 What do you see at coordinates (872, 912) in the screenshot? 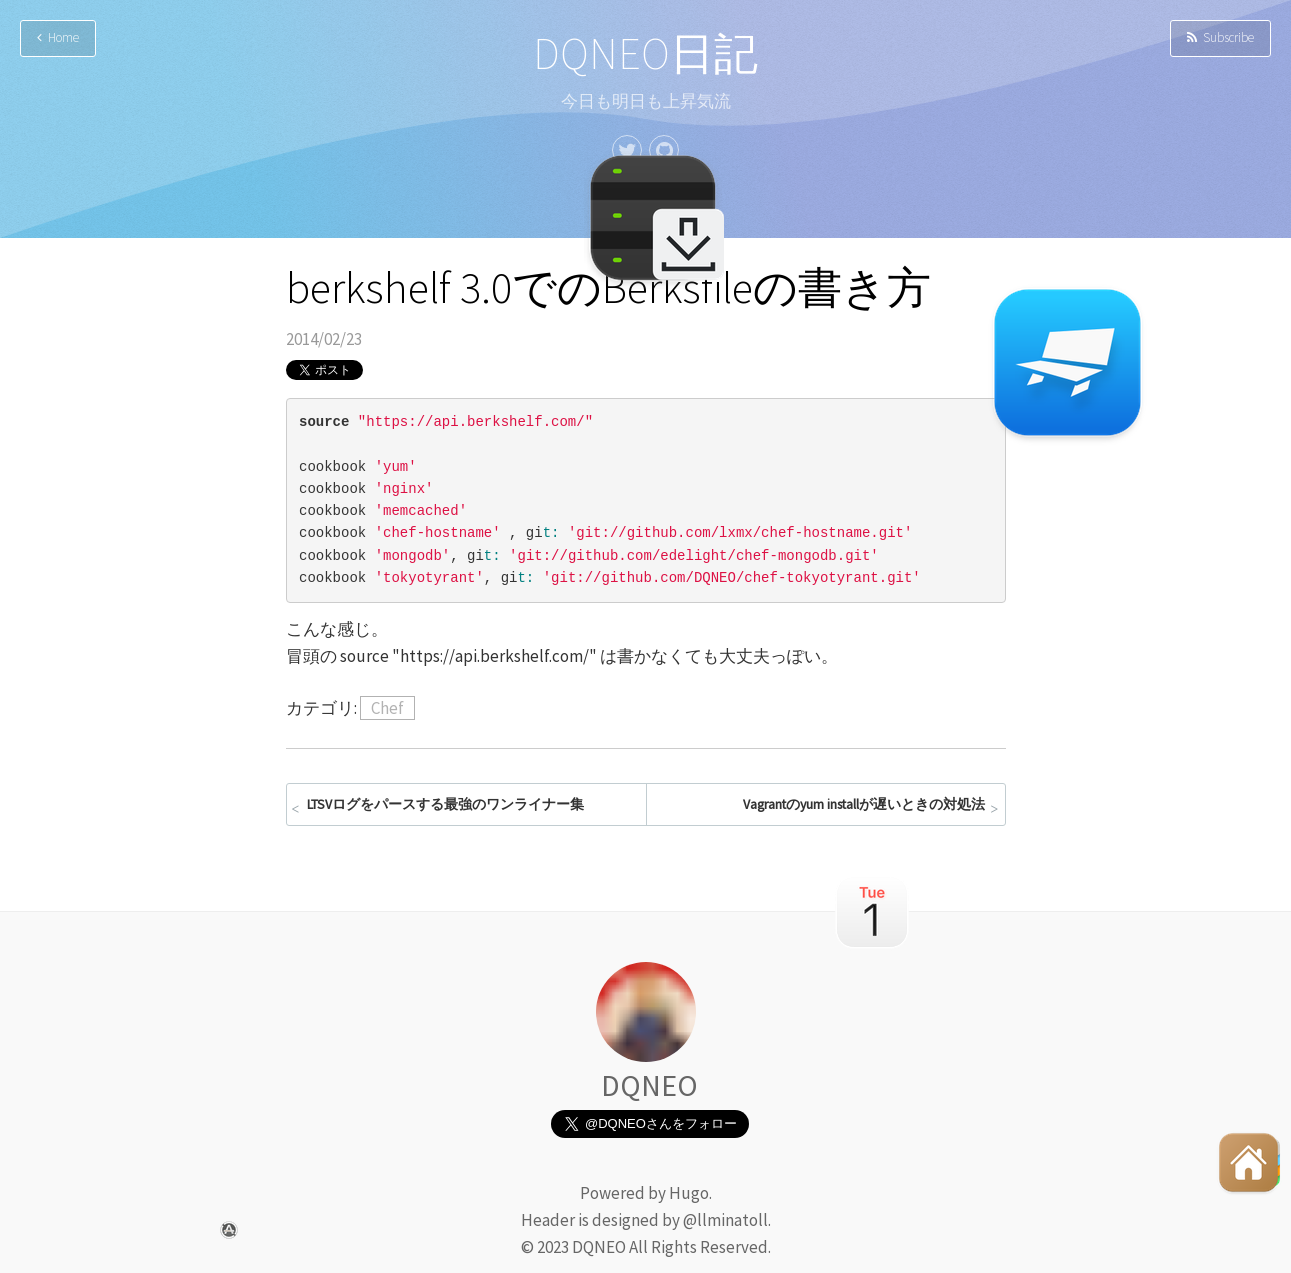
I see `open the calendar app` at bounding box center [872, 912].